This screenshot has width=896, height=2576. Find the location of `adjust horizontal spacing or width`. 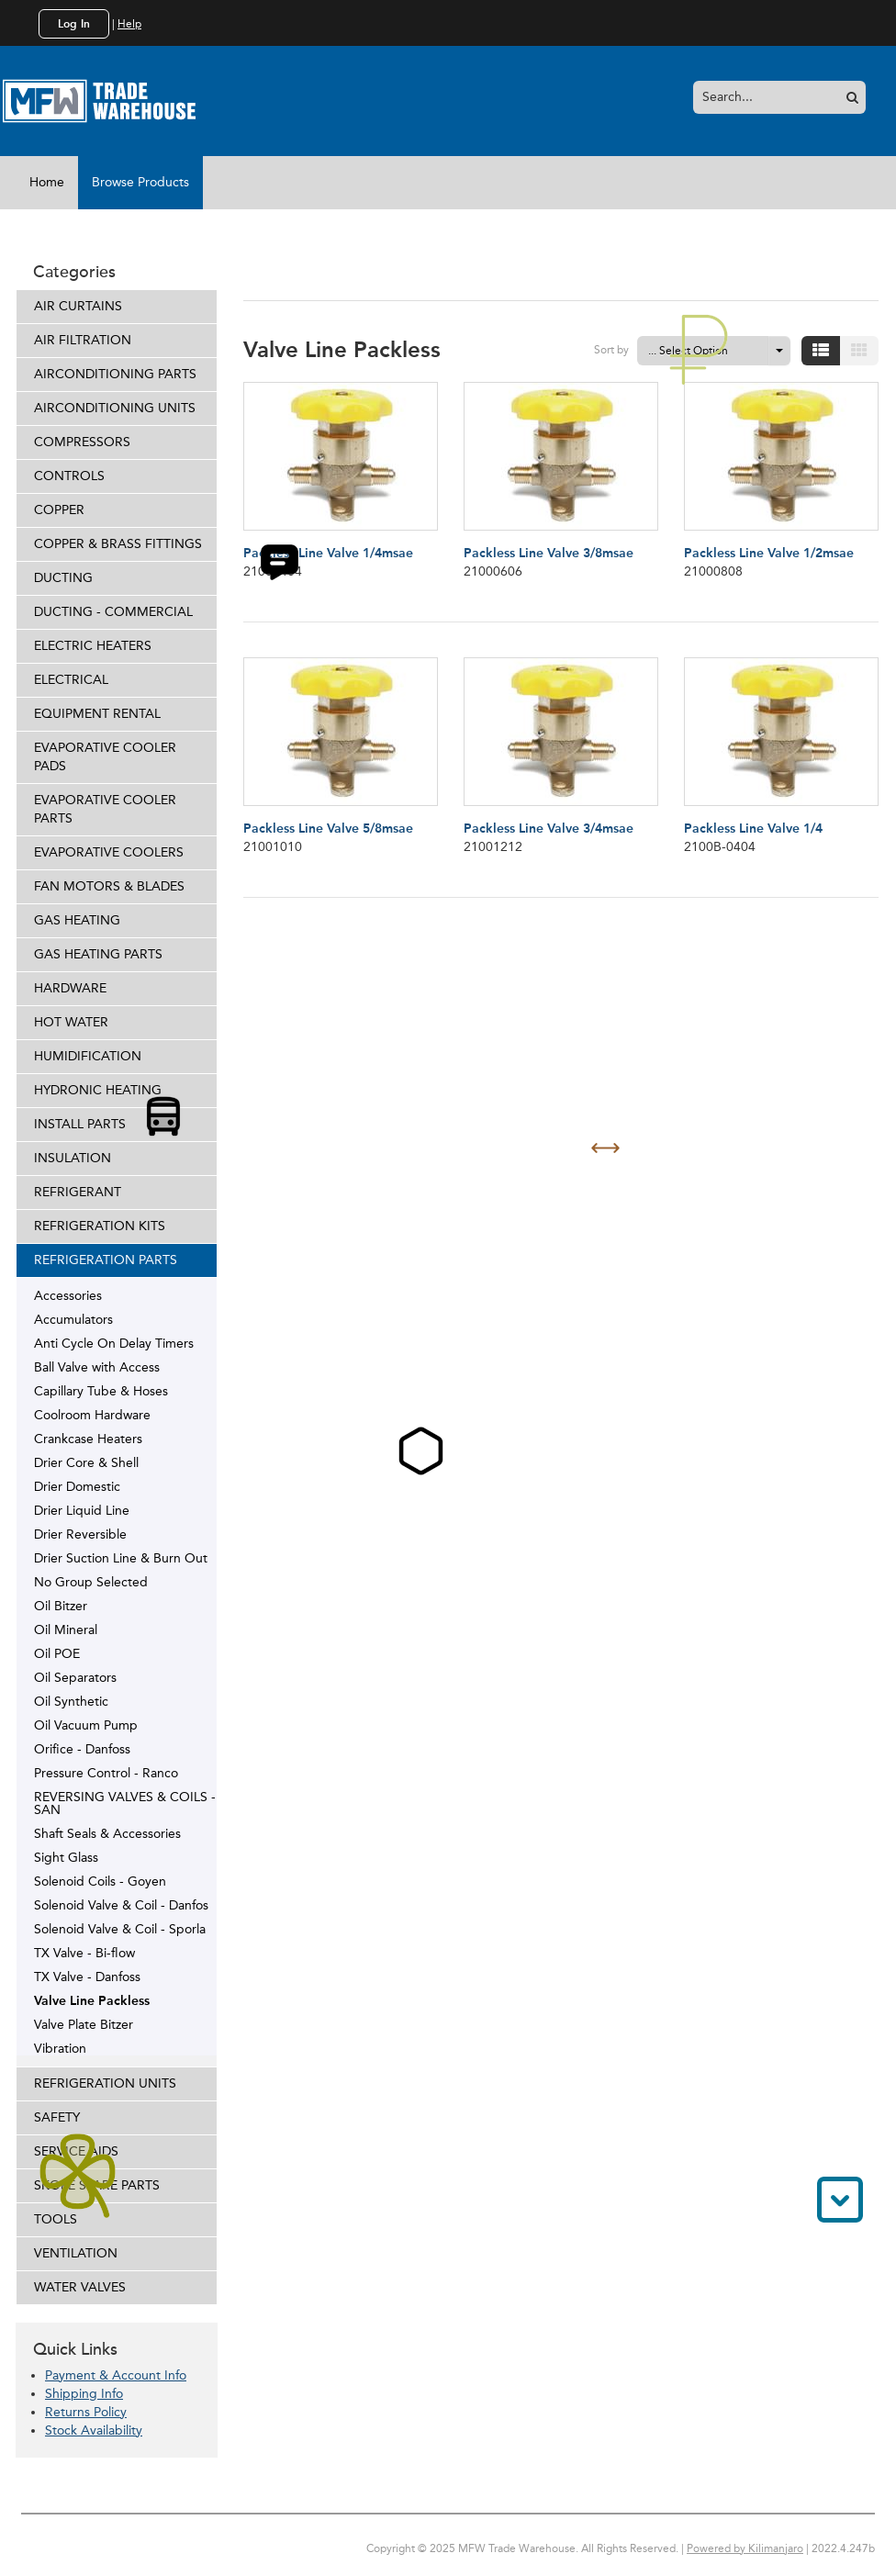

adjust horizontal spacing or width is located at coordinates (605, 1148).